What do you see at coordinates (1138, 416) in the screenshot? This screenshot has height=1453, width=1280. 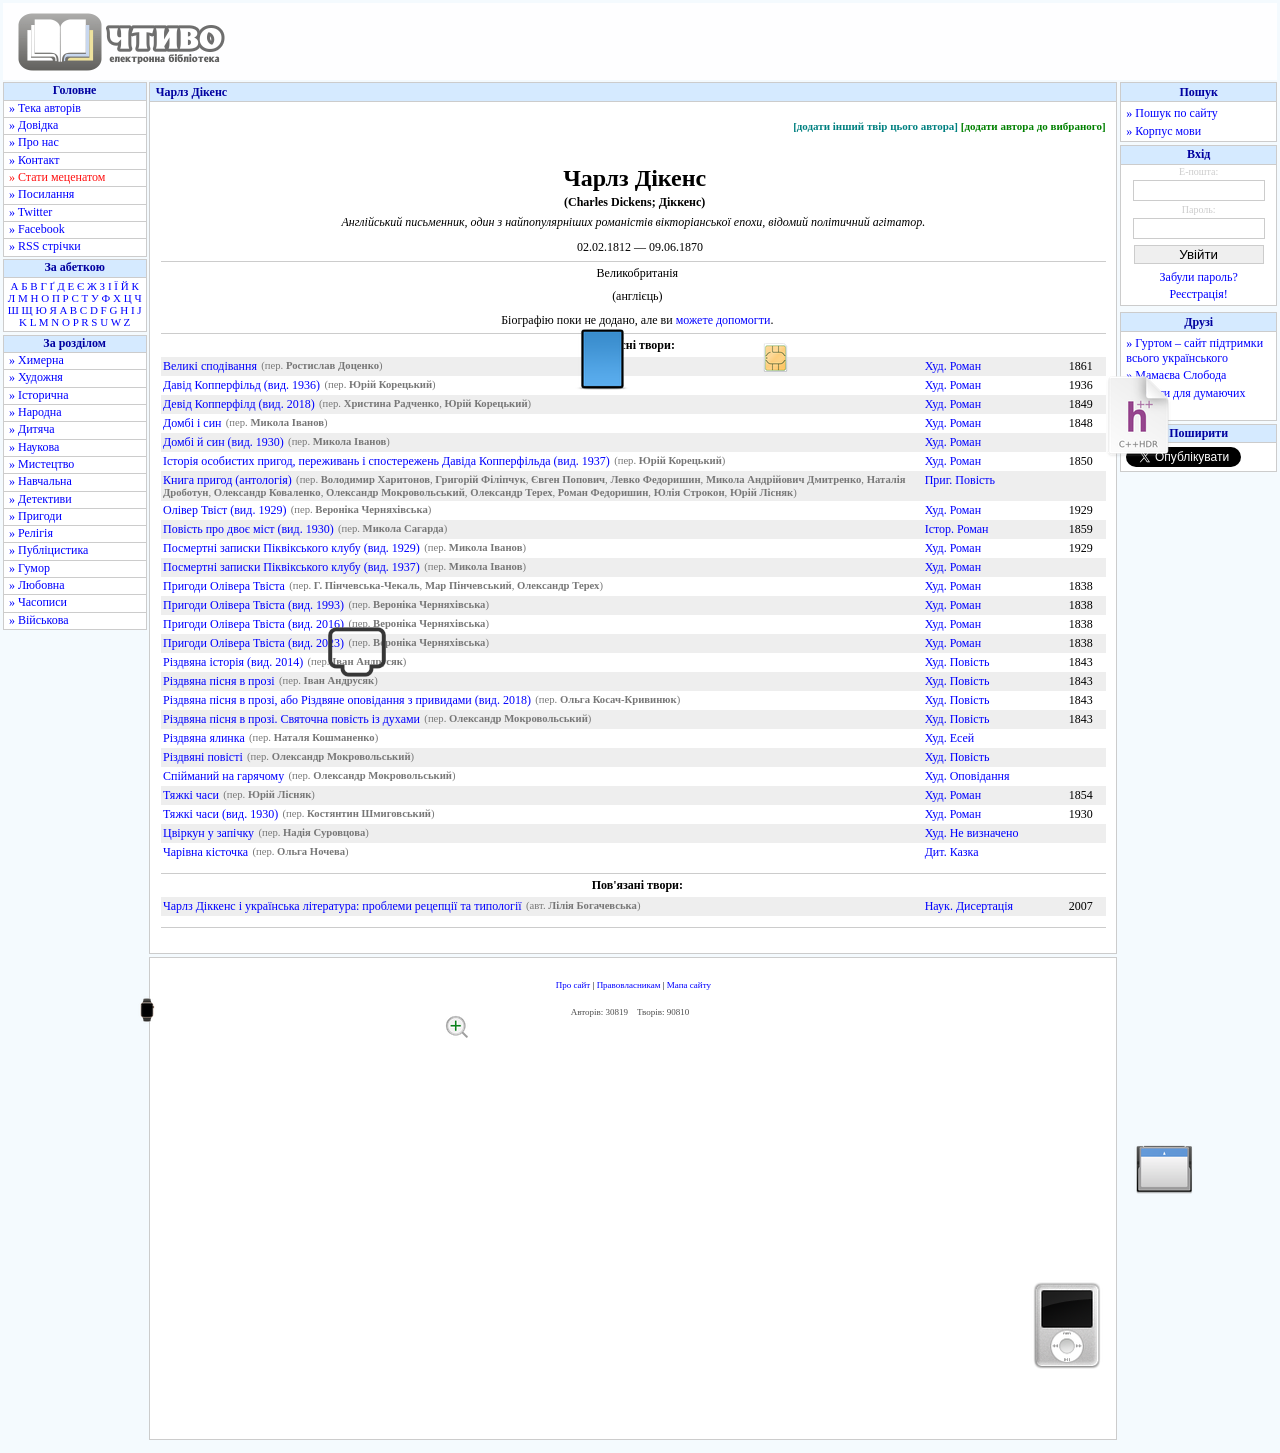 I see `a C++ header file` at bounding box center [1138, 416].